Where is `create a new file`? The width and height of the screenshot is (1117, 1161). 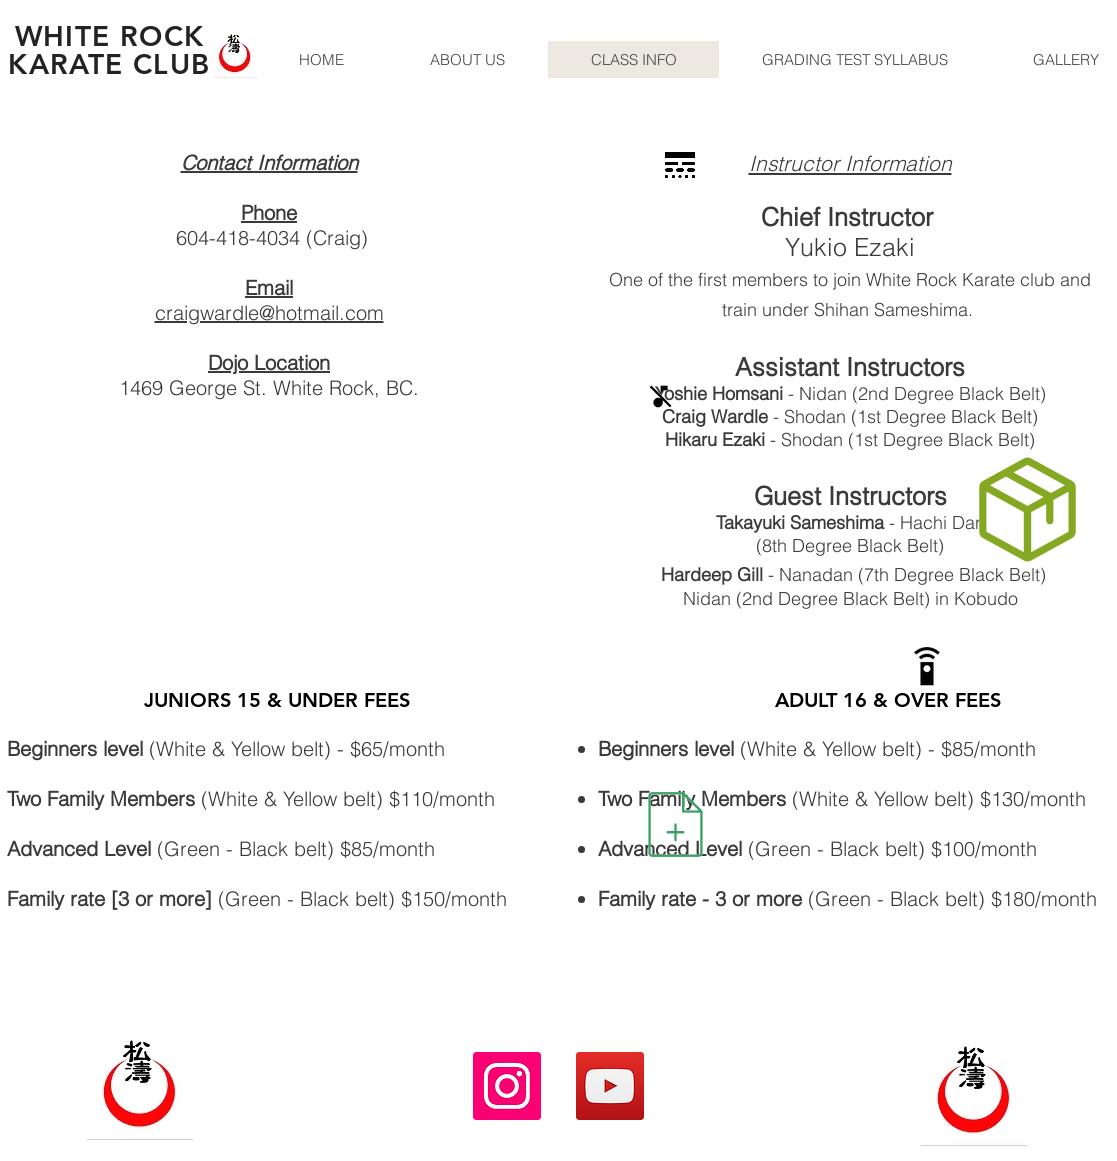
create a new file is located at coordinates (675, 824).